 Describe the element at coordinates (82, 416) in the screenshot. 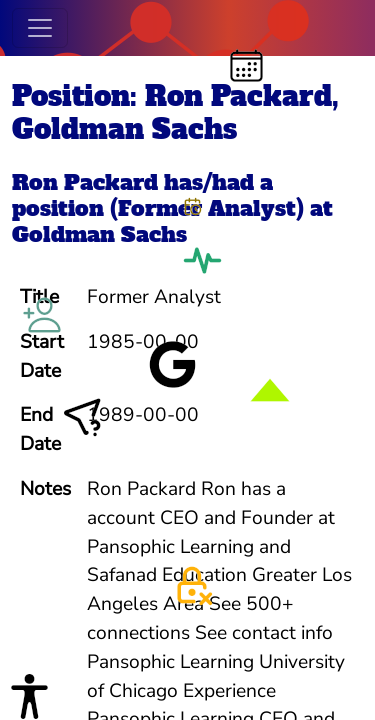

I see `unknown or unconfirmed location` at that location.